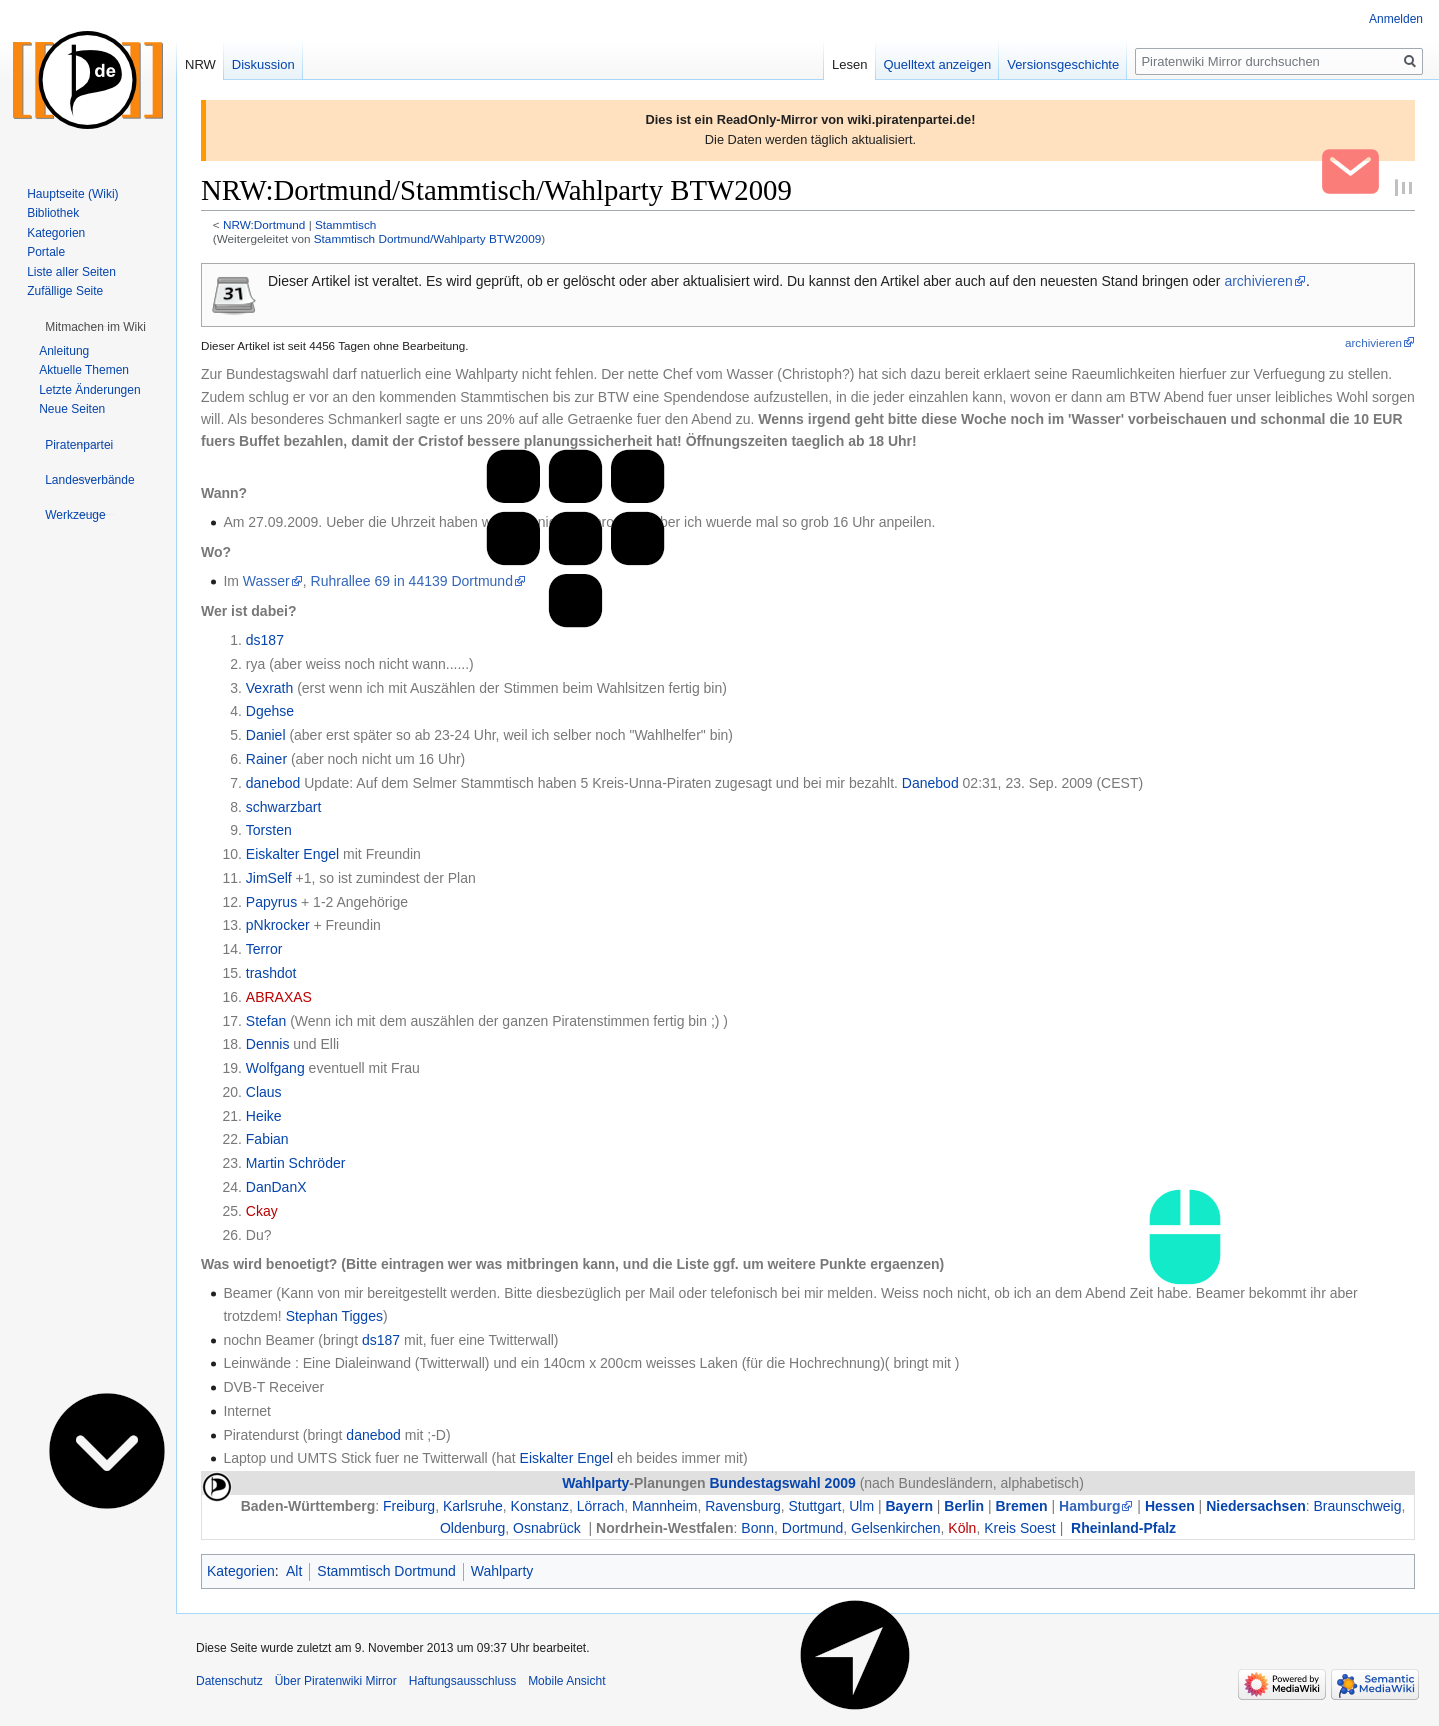  Describe the element at coordinates (575, 538) in the screenshot. I see `open the phone dialpad` at that location.